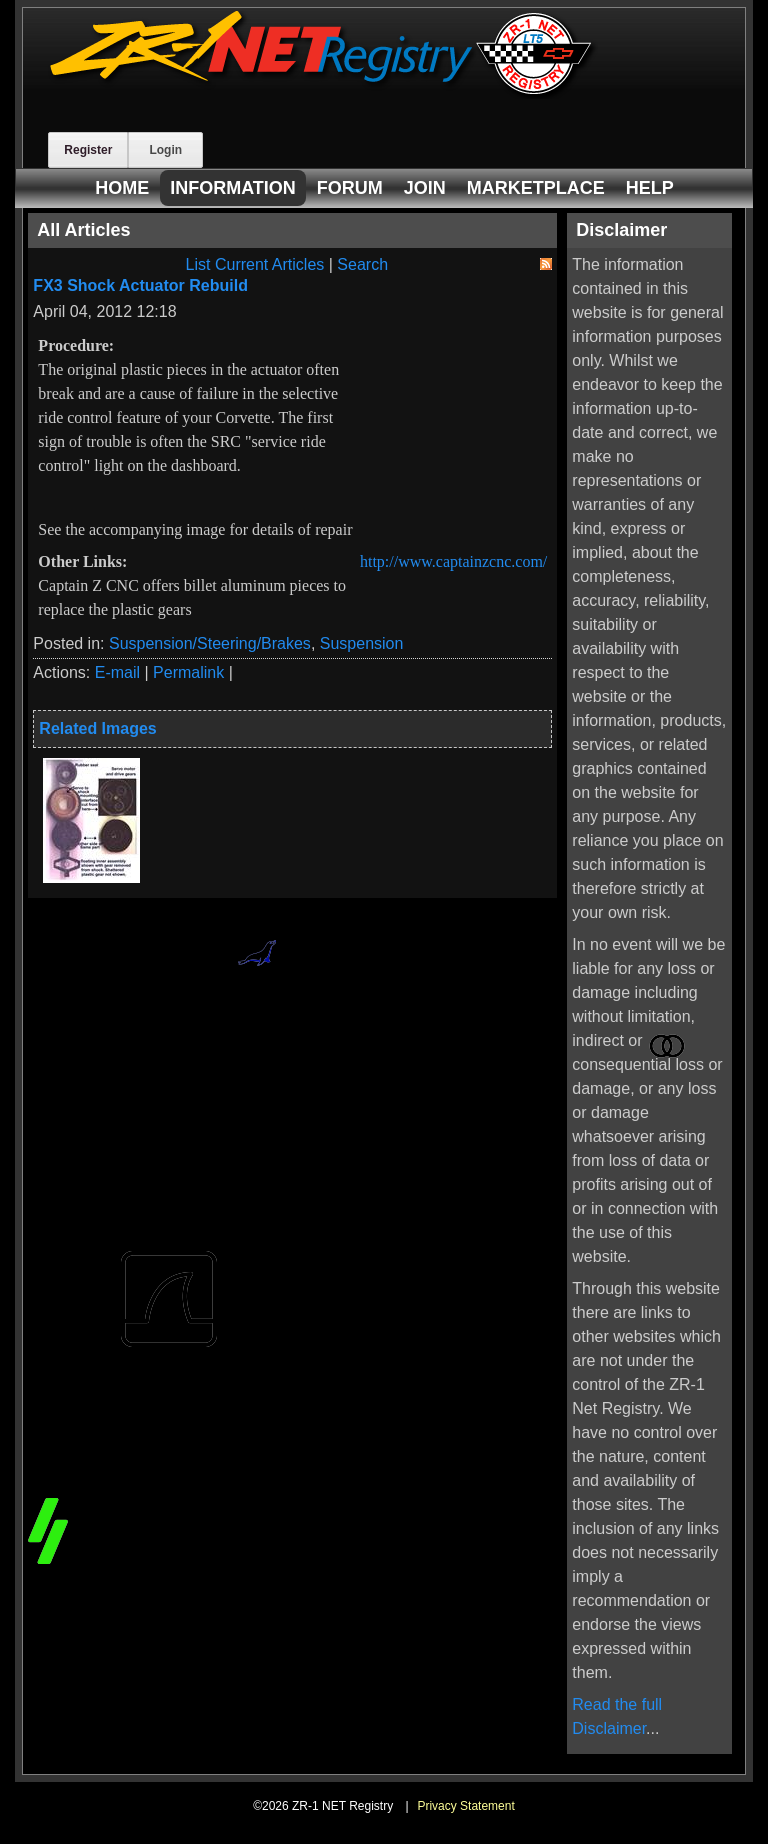 The width and height of the screenshot is (768, 1844). What do you see at coordinates (48, 1531) in the screenshot?
I see `open Winamp media player` at bounding box center [48, 1531].